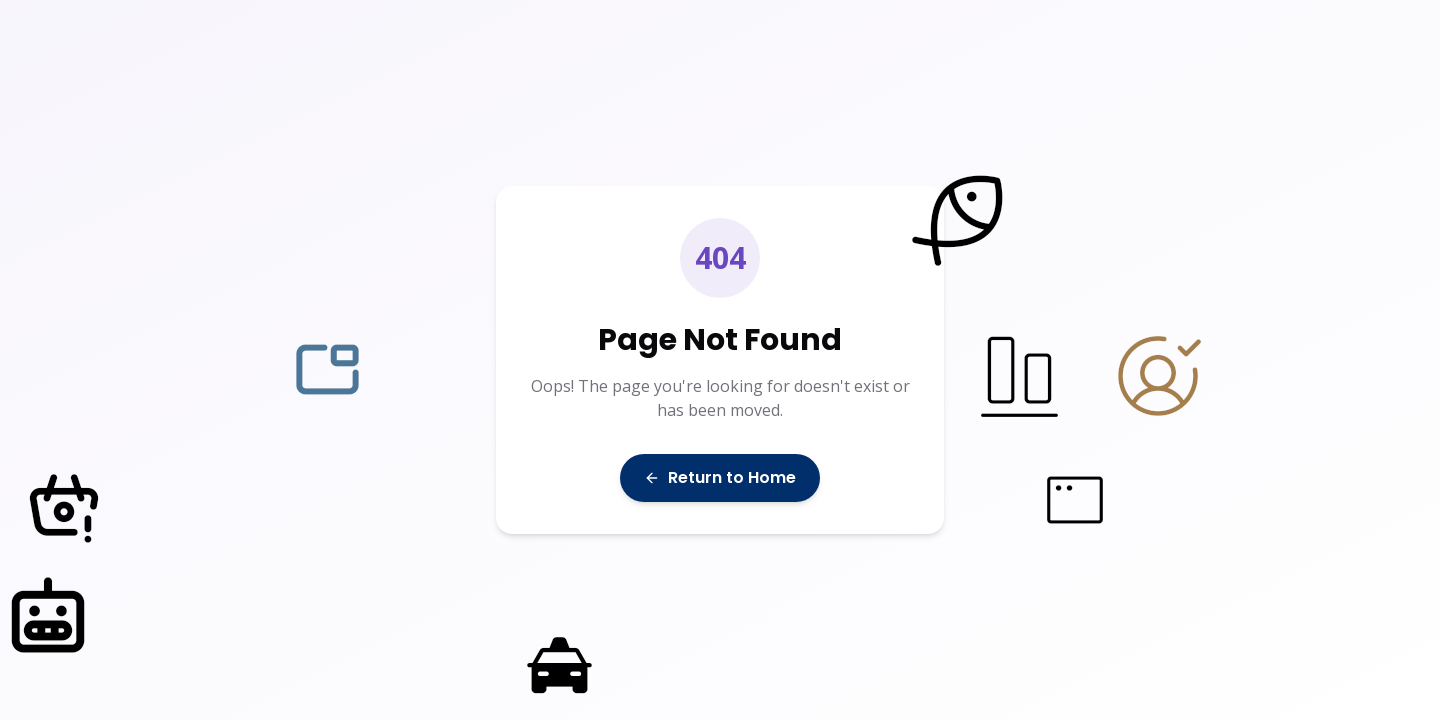  I want to click on access fishing or marine-related features, so click(960, 217).